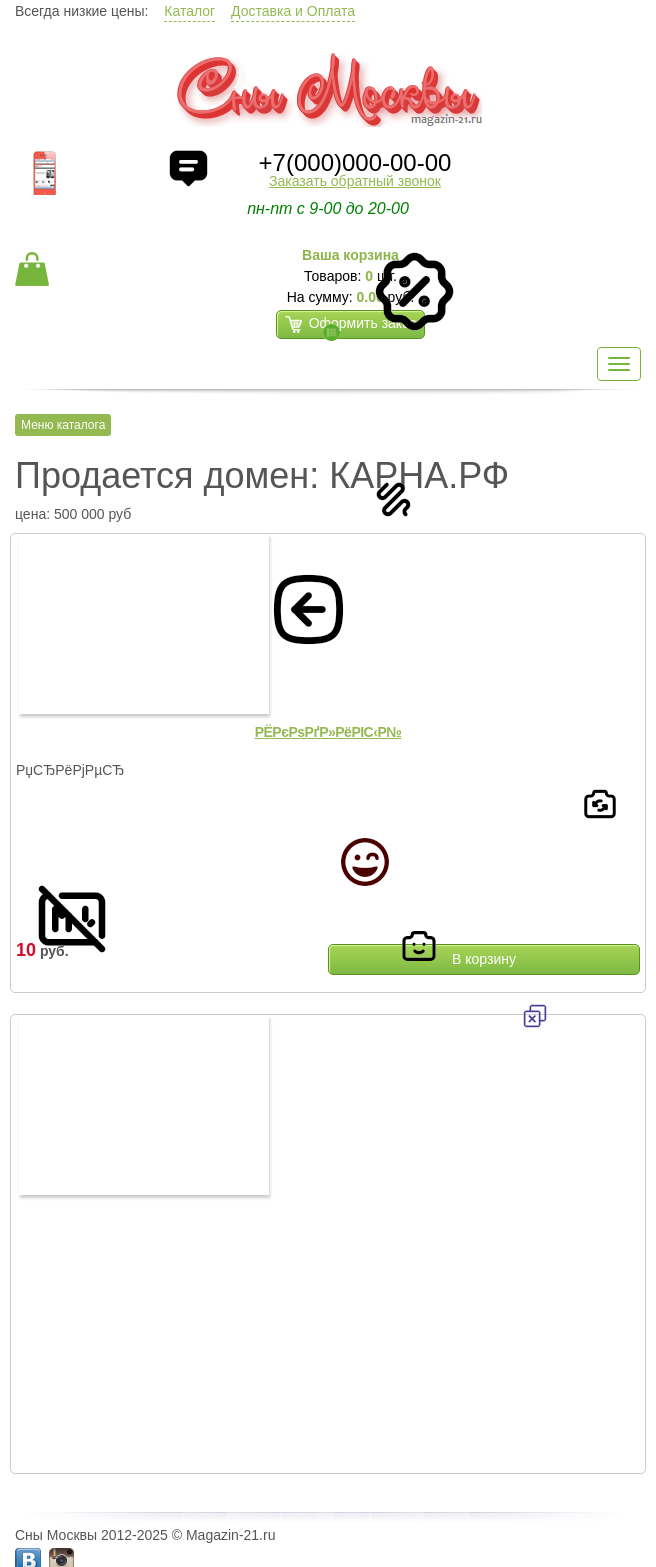 This screenshot has height=1567, width=656. Describe the element at coordinates (72, 919) in the screenshot. I see `disable markdown formatting` at that location.